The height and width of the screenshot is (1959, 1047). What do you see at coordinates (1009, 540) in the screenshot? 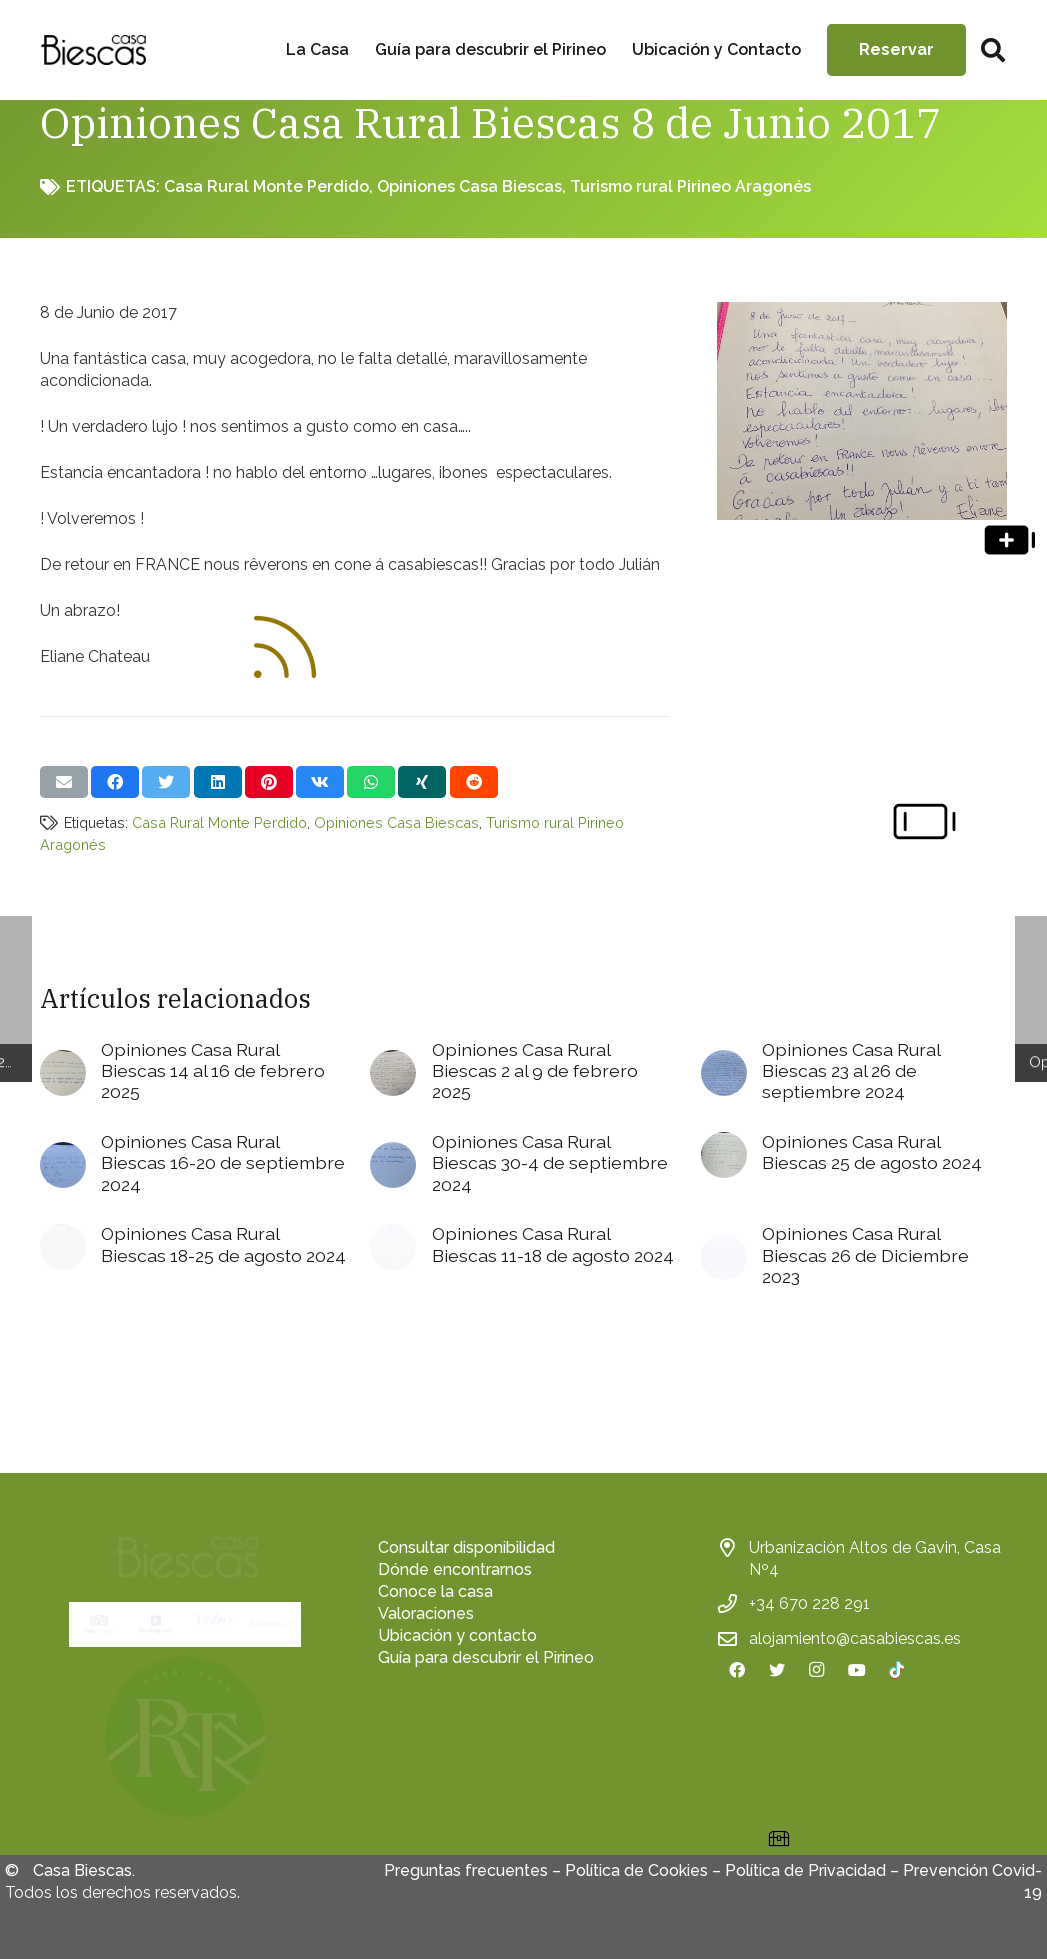
I see `add or extend battery life` at bounding box center [1009, 540].